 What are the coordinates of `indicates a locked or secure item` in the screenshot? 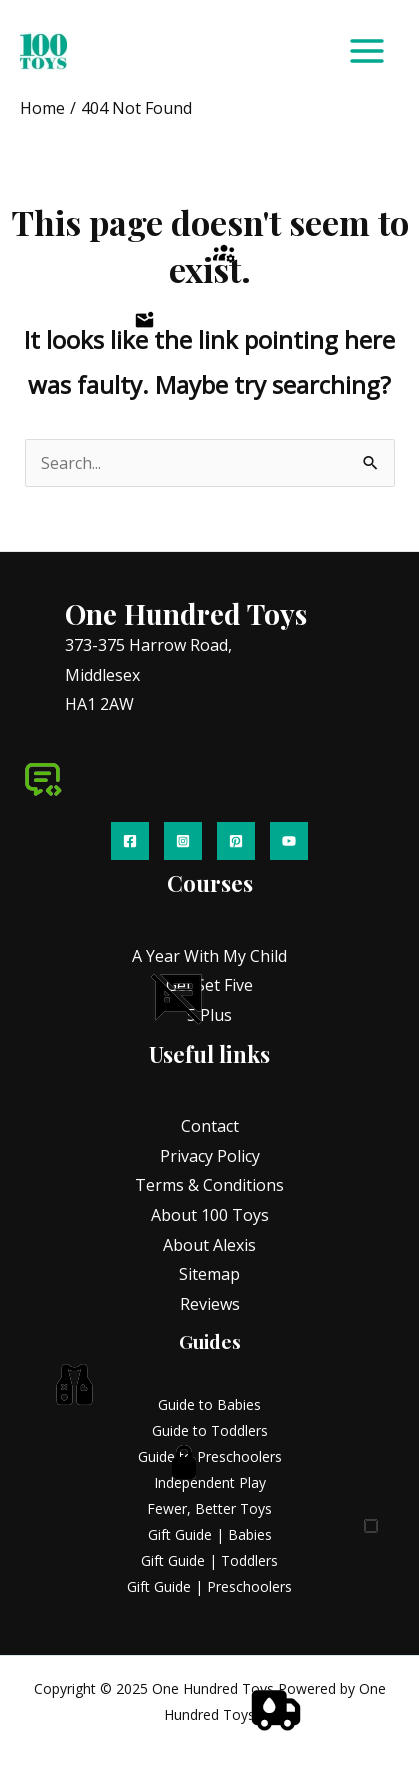 It's located at (184, 1463).